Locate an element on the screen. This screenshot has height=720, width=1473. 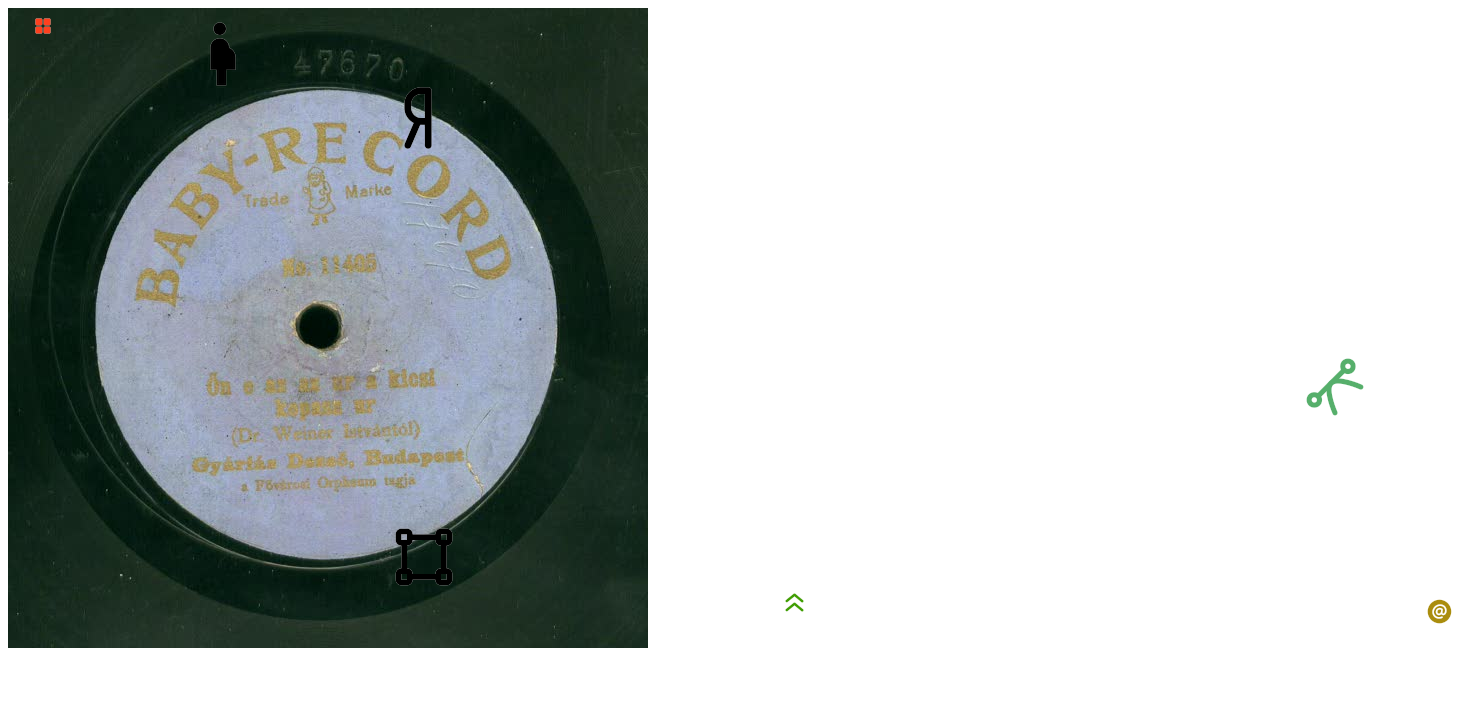
open yandex app or services is located at coordinates (418, 118).